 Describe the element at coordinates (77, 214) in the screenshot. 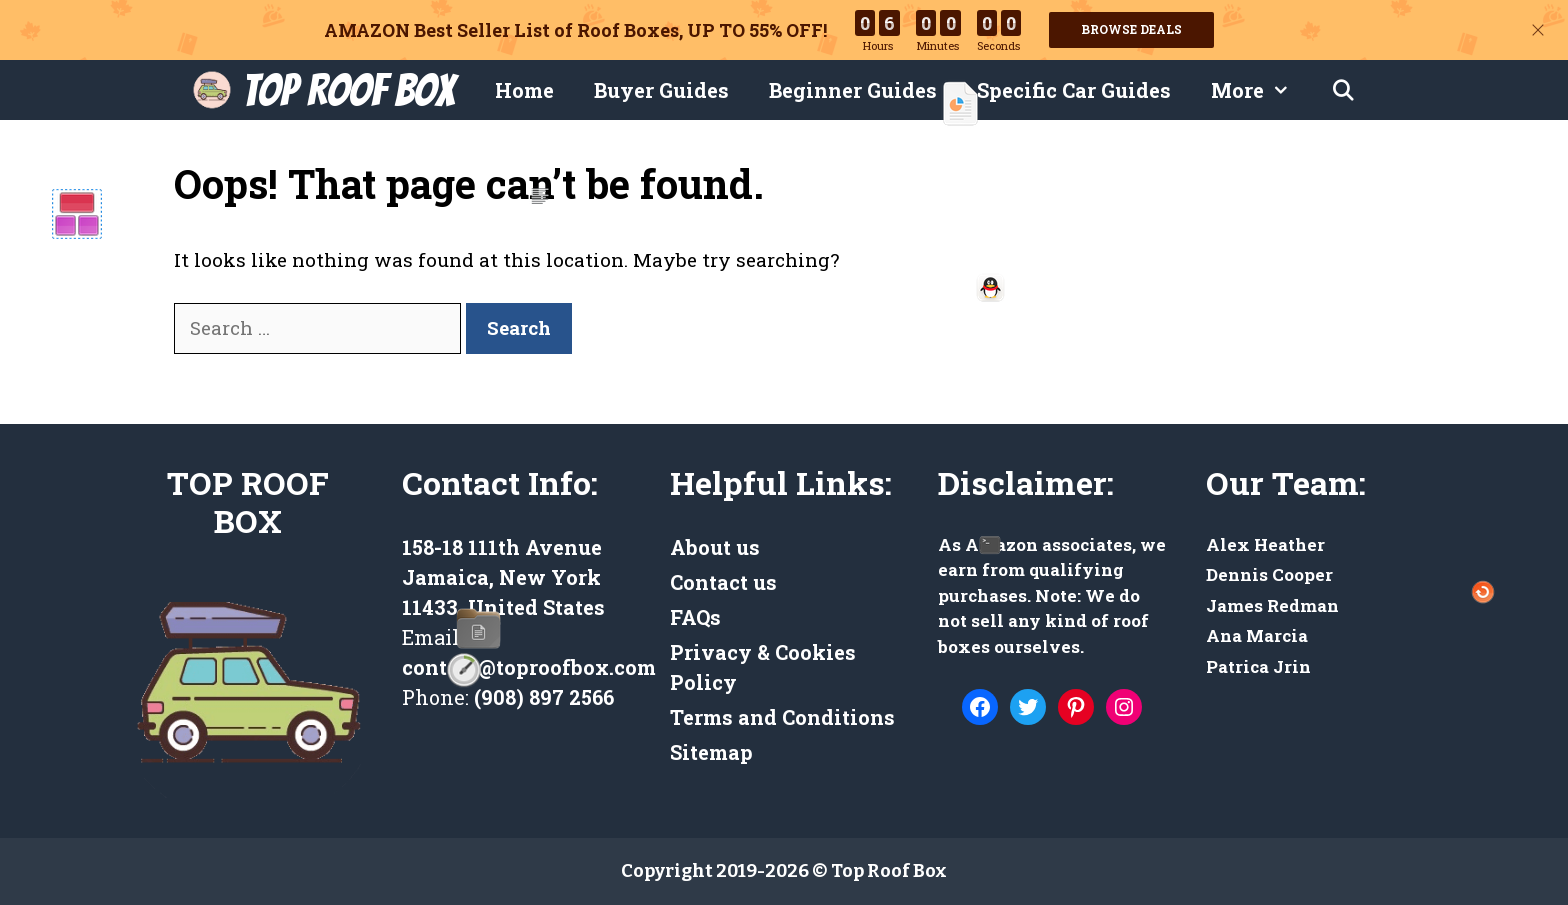

I see `select all items in the current view` at that location.